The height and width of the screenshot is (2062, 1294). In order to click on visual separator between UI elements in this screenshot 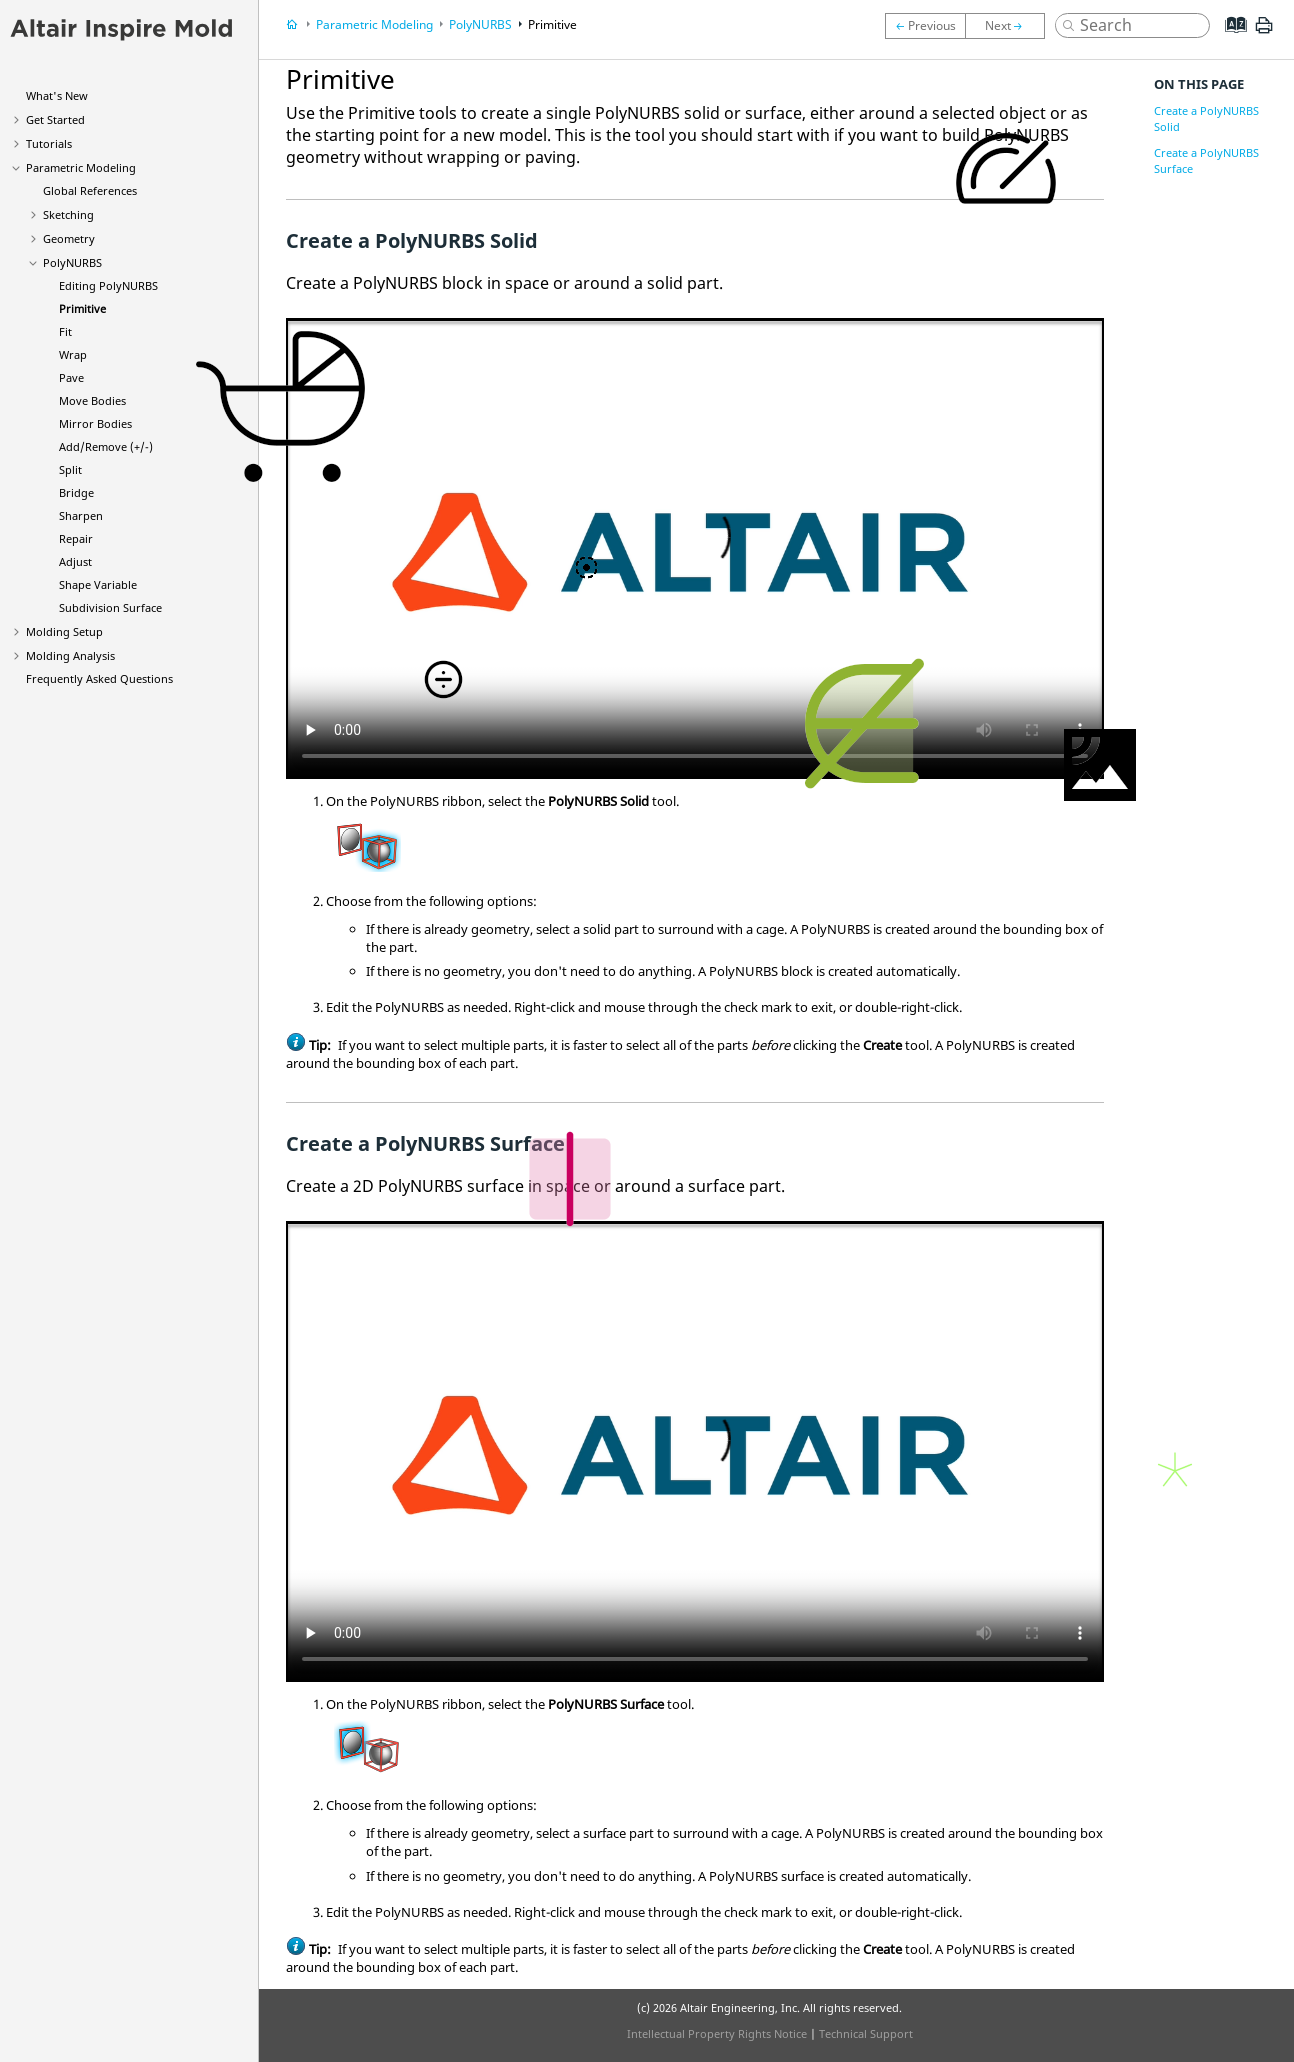, I will do `click(570, 1179)`.